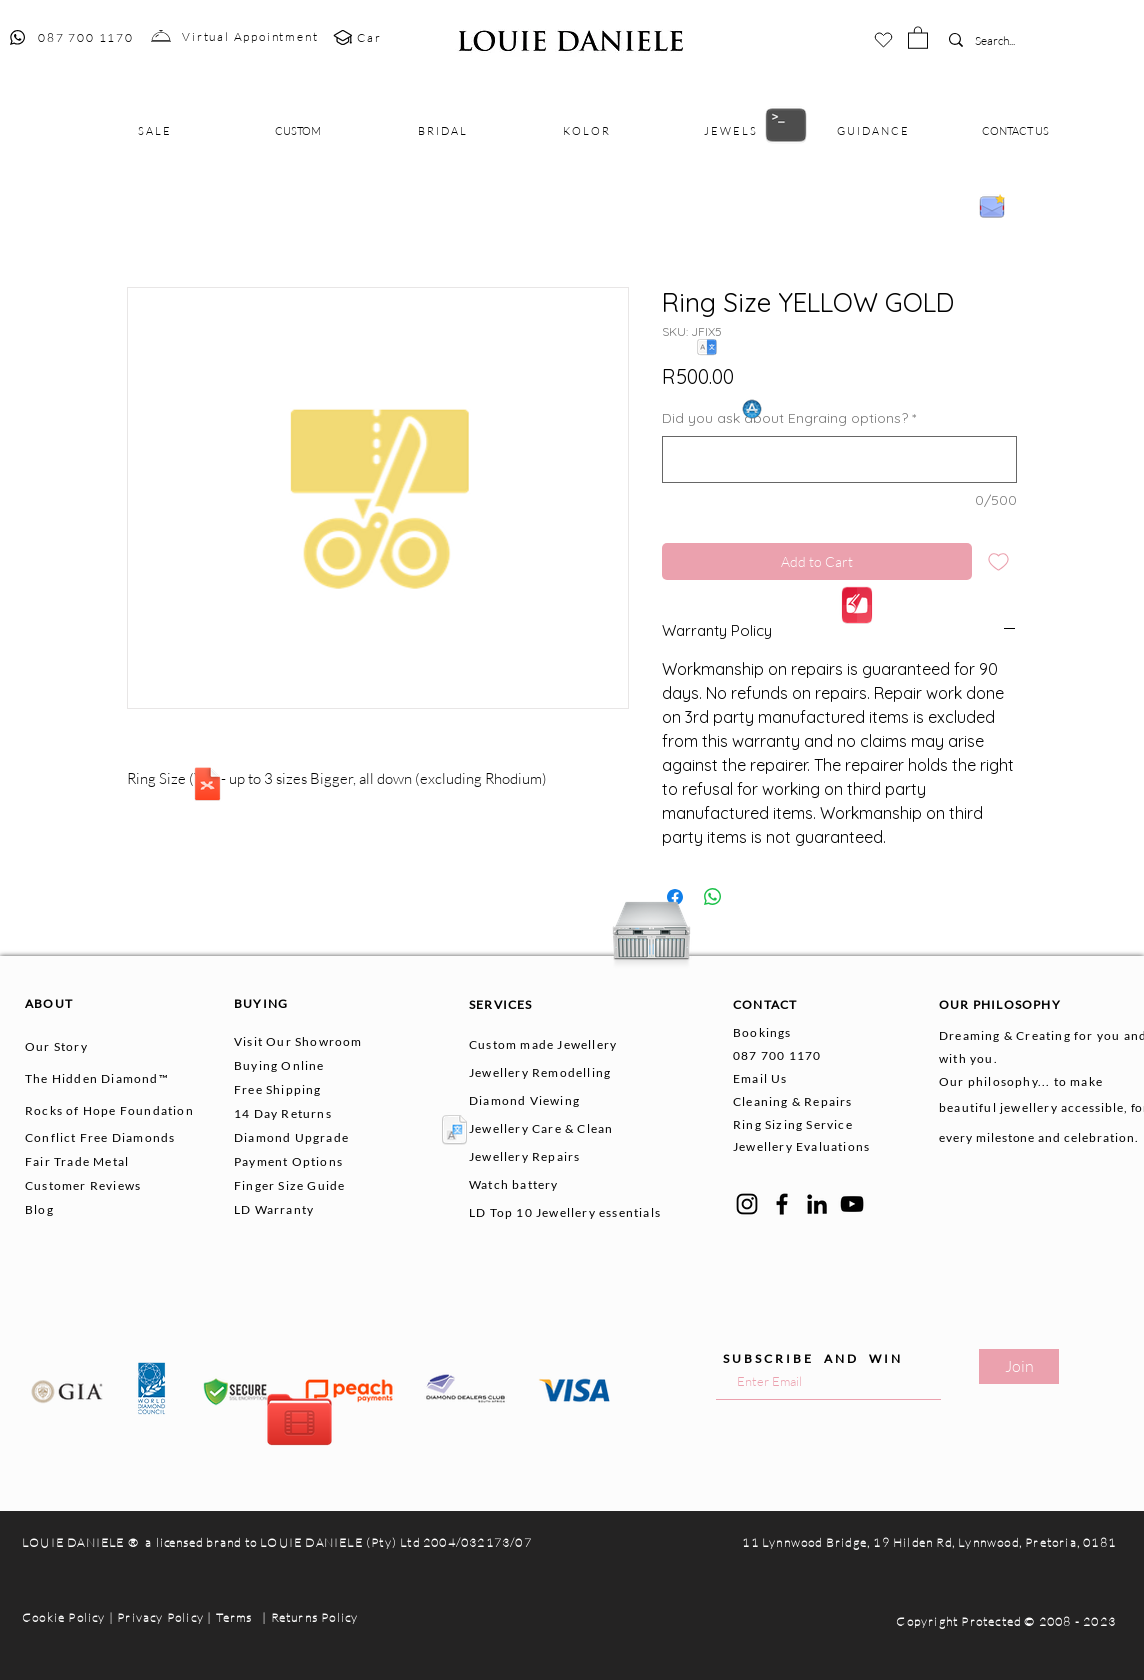  What do you see at coordinates (857, 605) in the screenshot?
I see `an eps vector image file` at bounding box center [857, 605].